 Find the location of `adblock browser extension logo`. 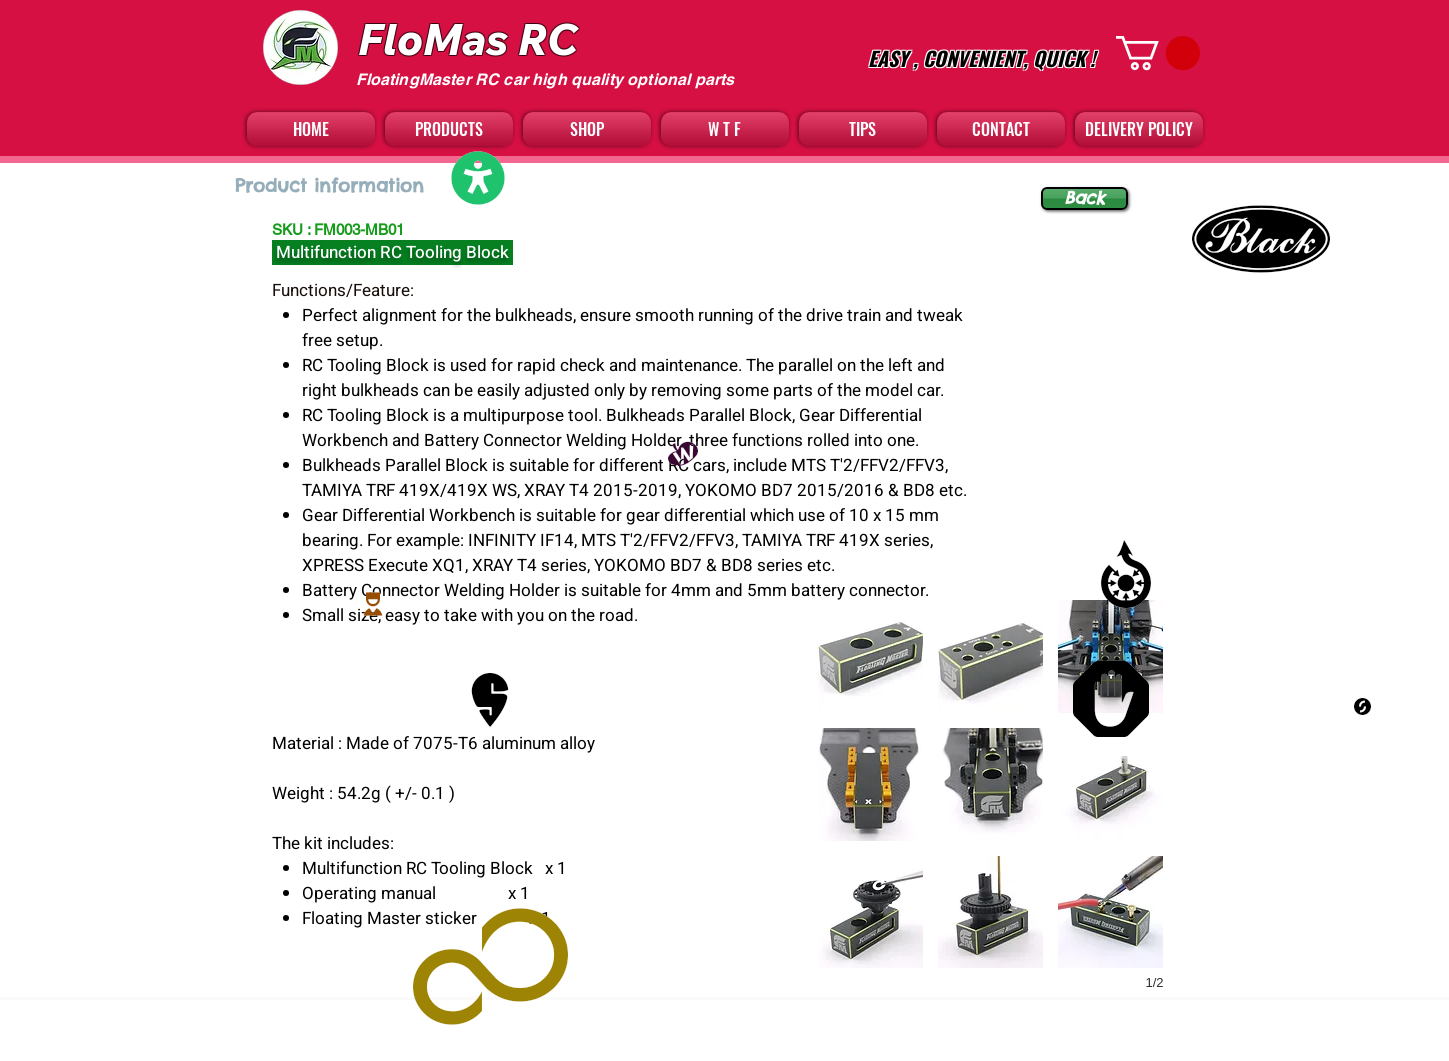

adblock browser extension logo is located at coordinates (1111, 699).